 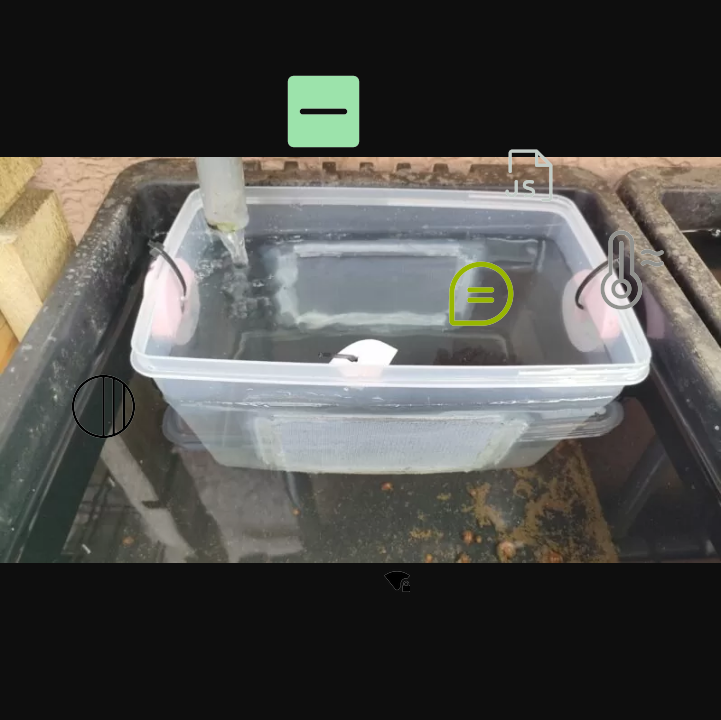 What do you see at coordinates (323, 111) in the screenshot?
I see `decrease quantity or value` at bounding box center [323, 111].